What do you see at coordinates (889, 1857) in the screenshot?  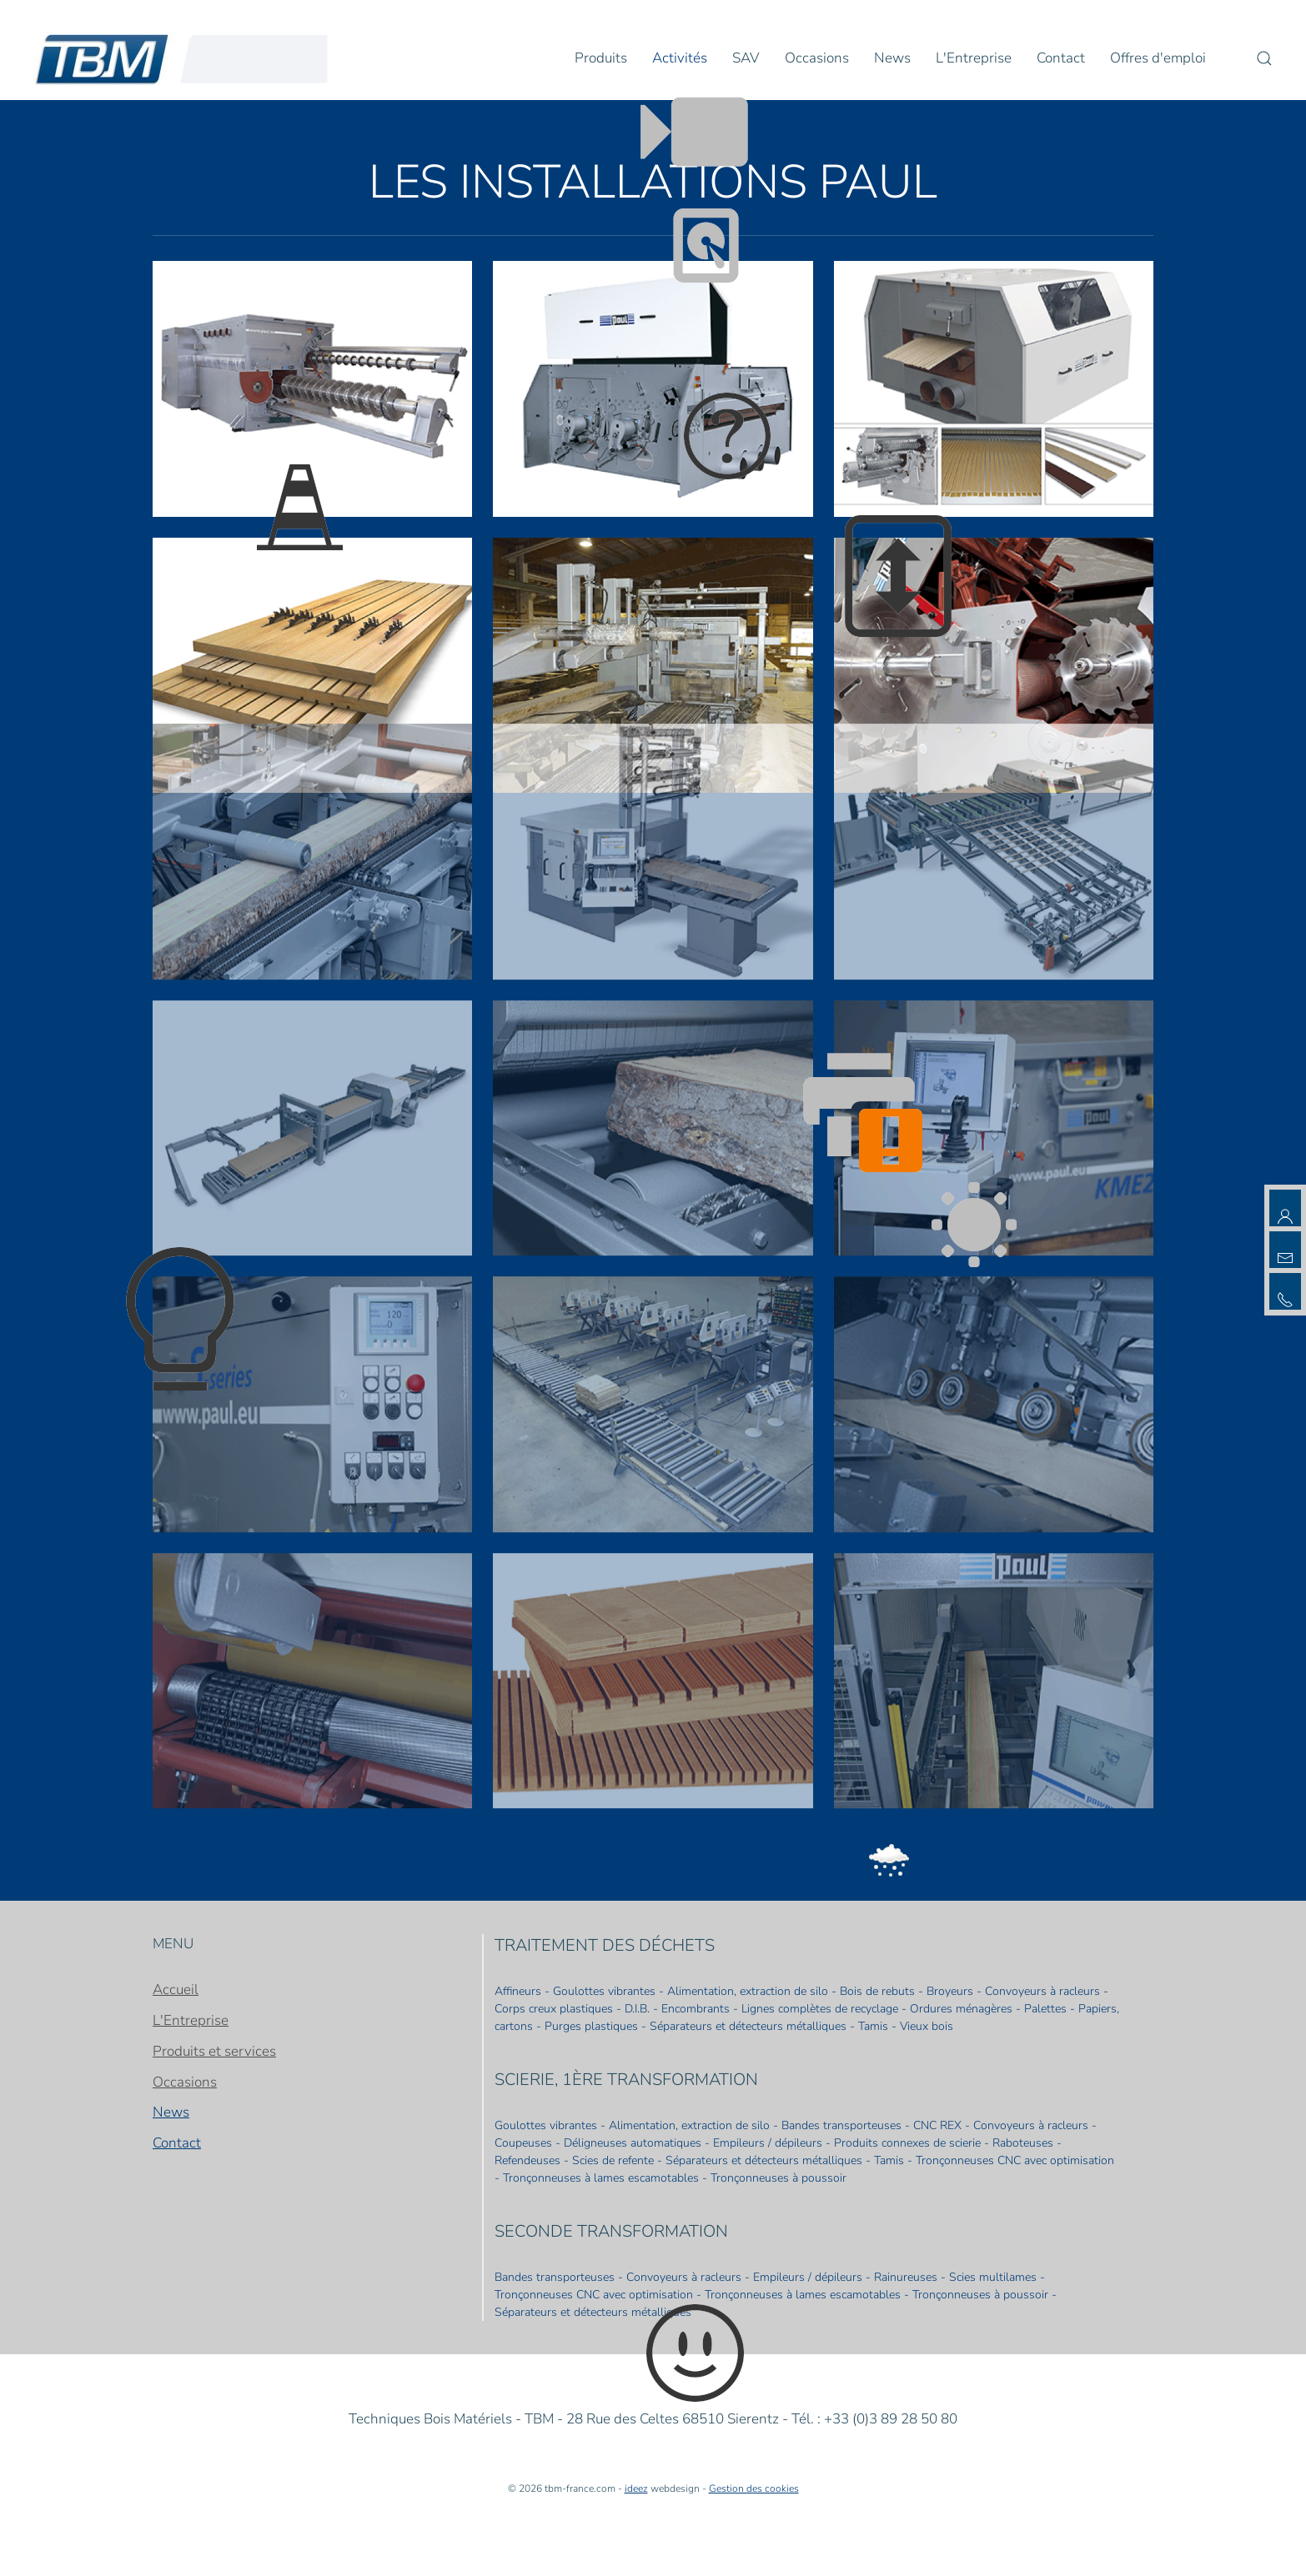 I see `indicates snowy weather conditions` at bounding box center [889, 1857].